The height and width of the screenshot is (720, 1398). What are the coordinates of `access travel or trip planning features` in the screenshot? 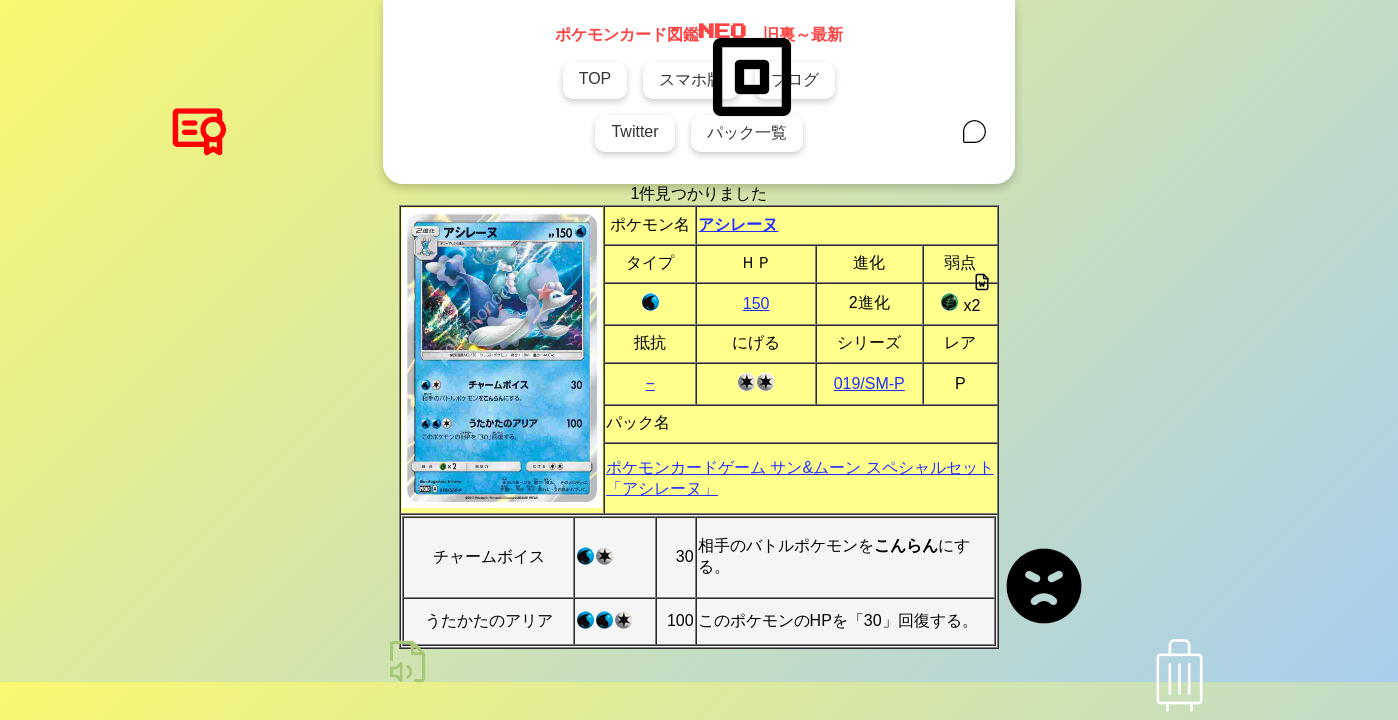 It's located at (1179, 676).